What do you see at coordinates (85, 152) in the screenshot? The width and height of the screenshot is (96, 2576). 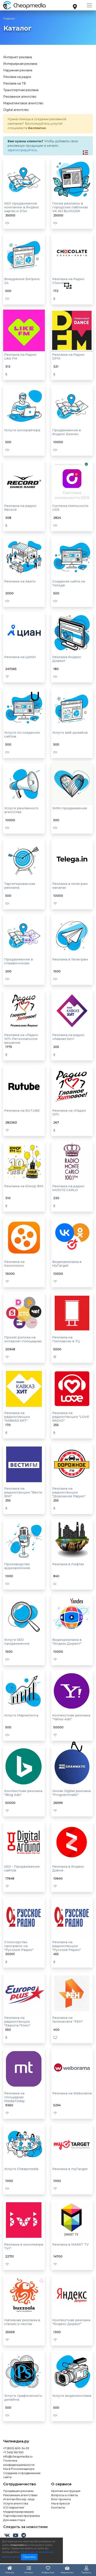 I see `create a numbered list` at bounding box center [85, 152].